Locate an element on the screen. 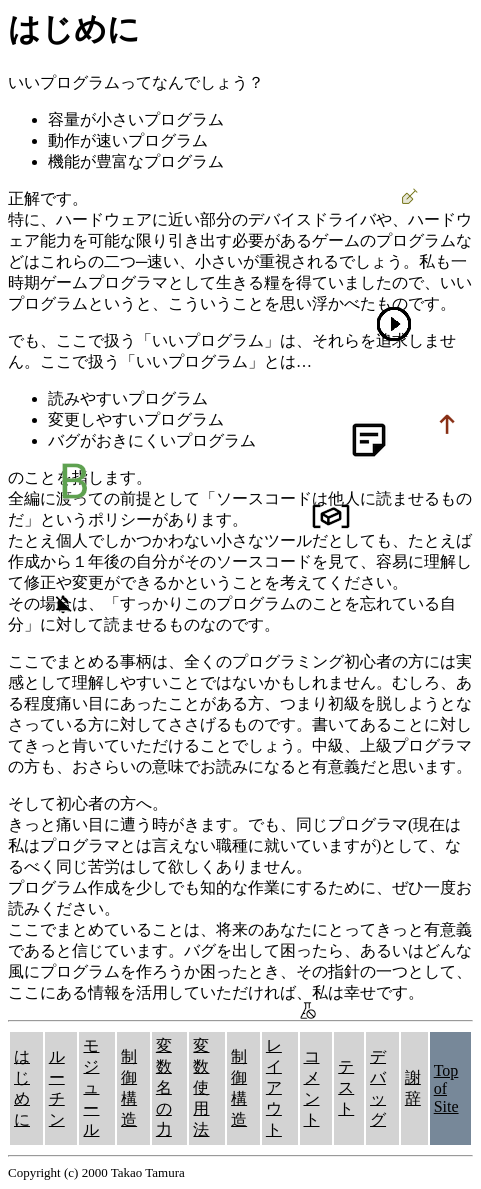 This screenshot has height=1189, width=481. view variable symbol in code editor is located at coordinates (331, 515).